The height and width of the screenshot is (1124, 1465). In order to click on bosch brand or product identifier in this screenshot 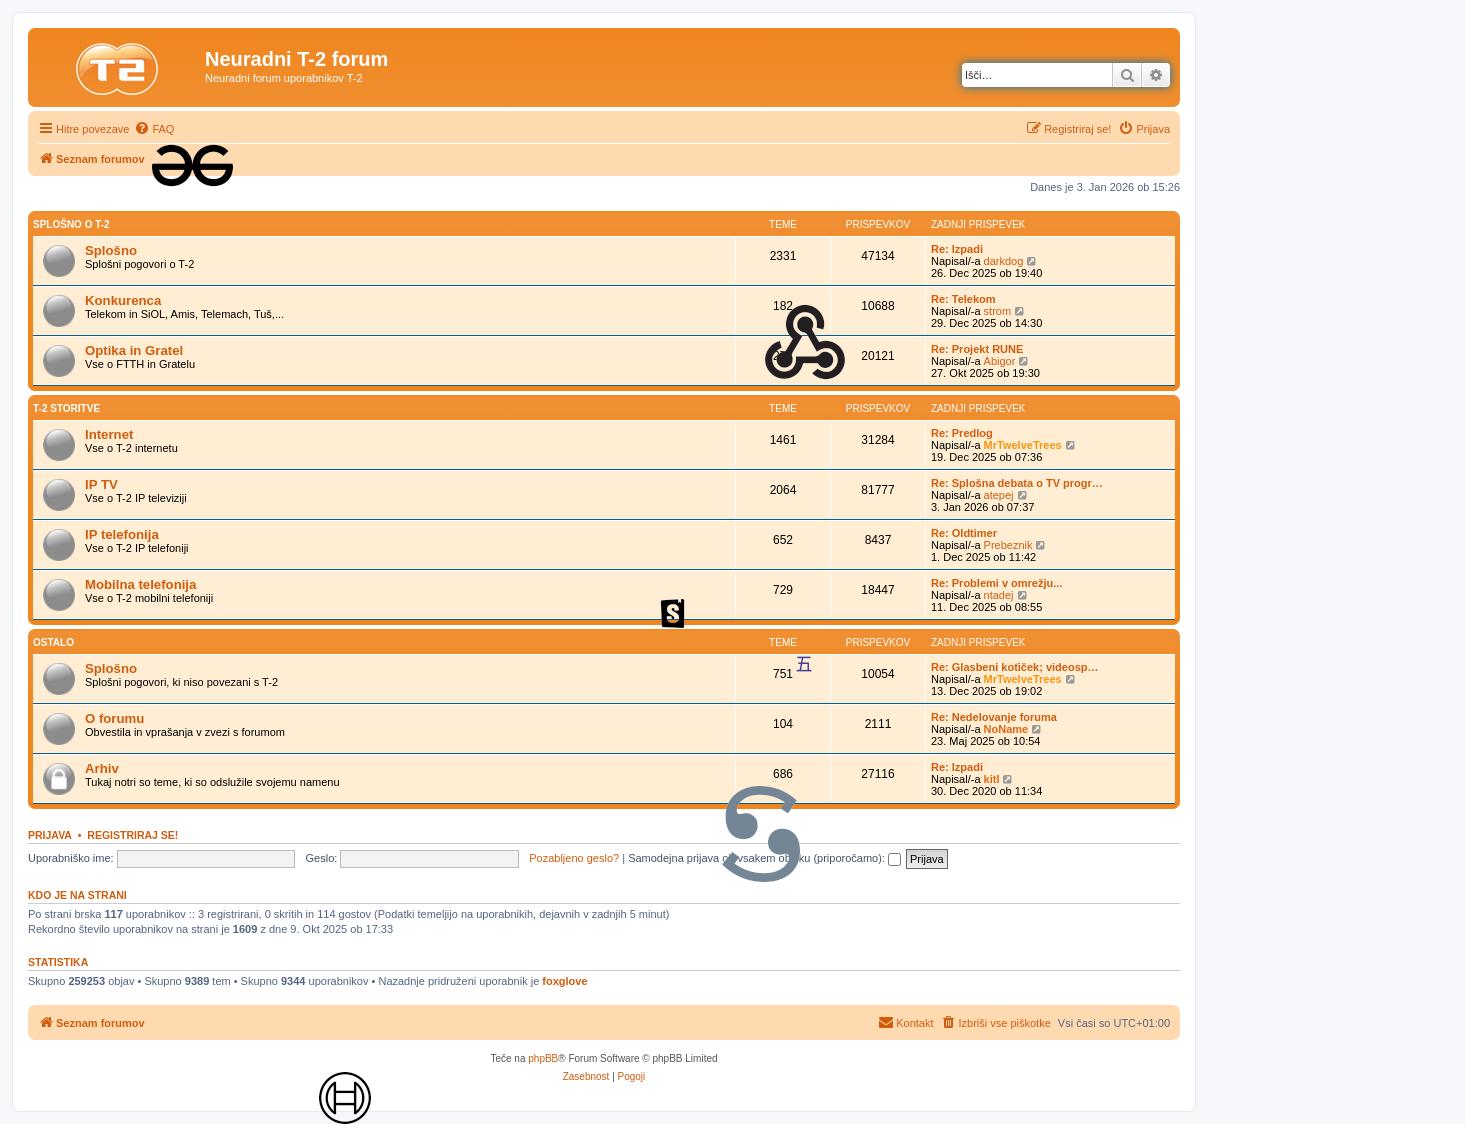, I will do `click(345, 1098)`.